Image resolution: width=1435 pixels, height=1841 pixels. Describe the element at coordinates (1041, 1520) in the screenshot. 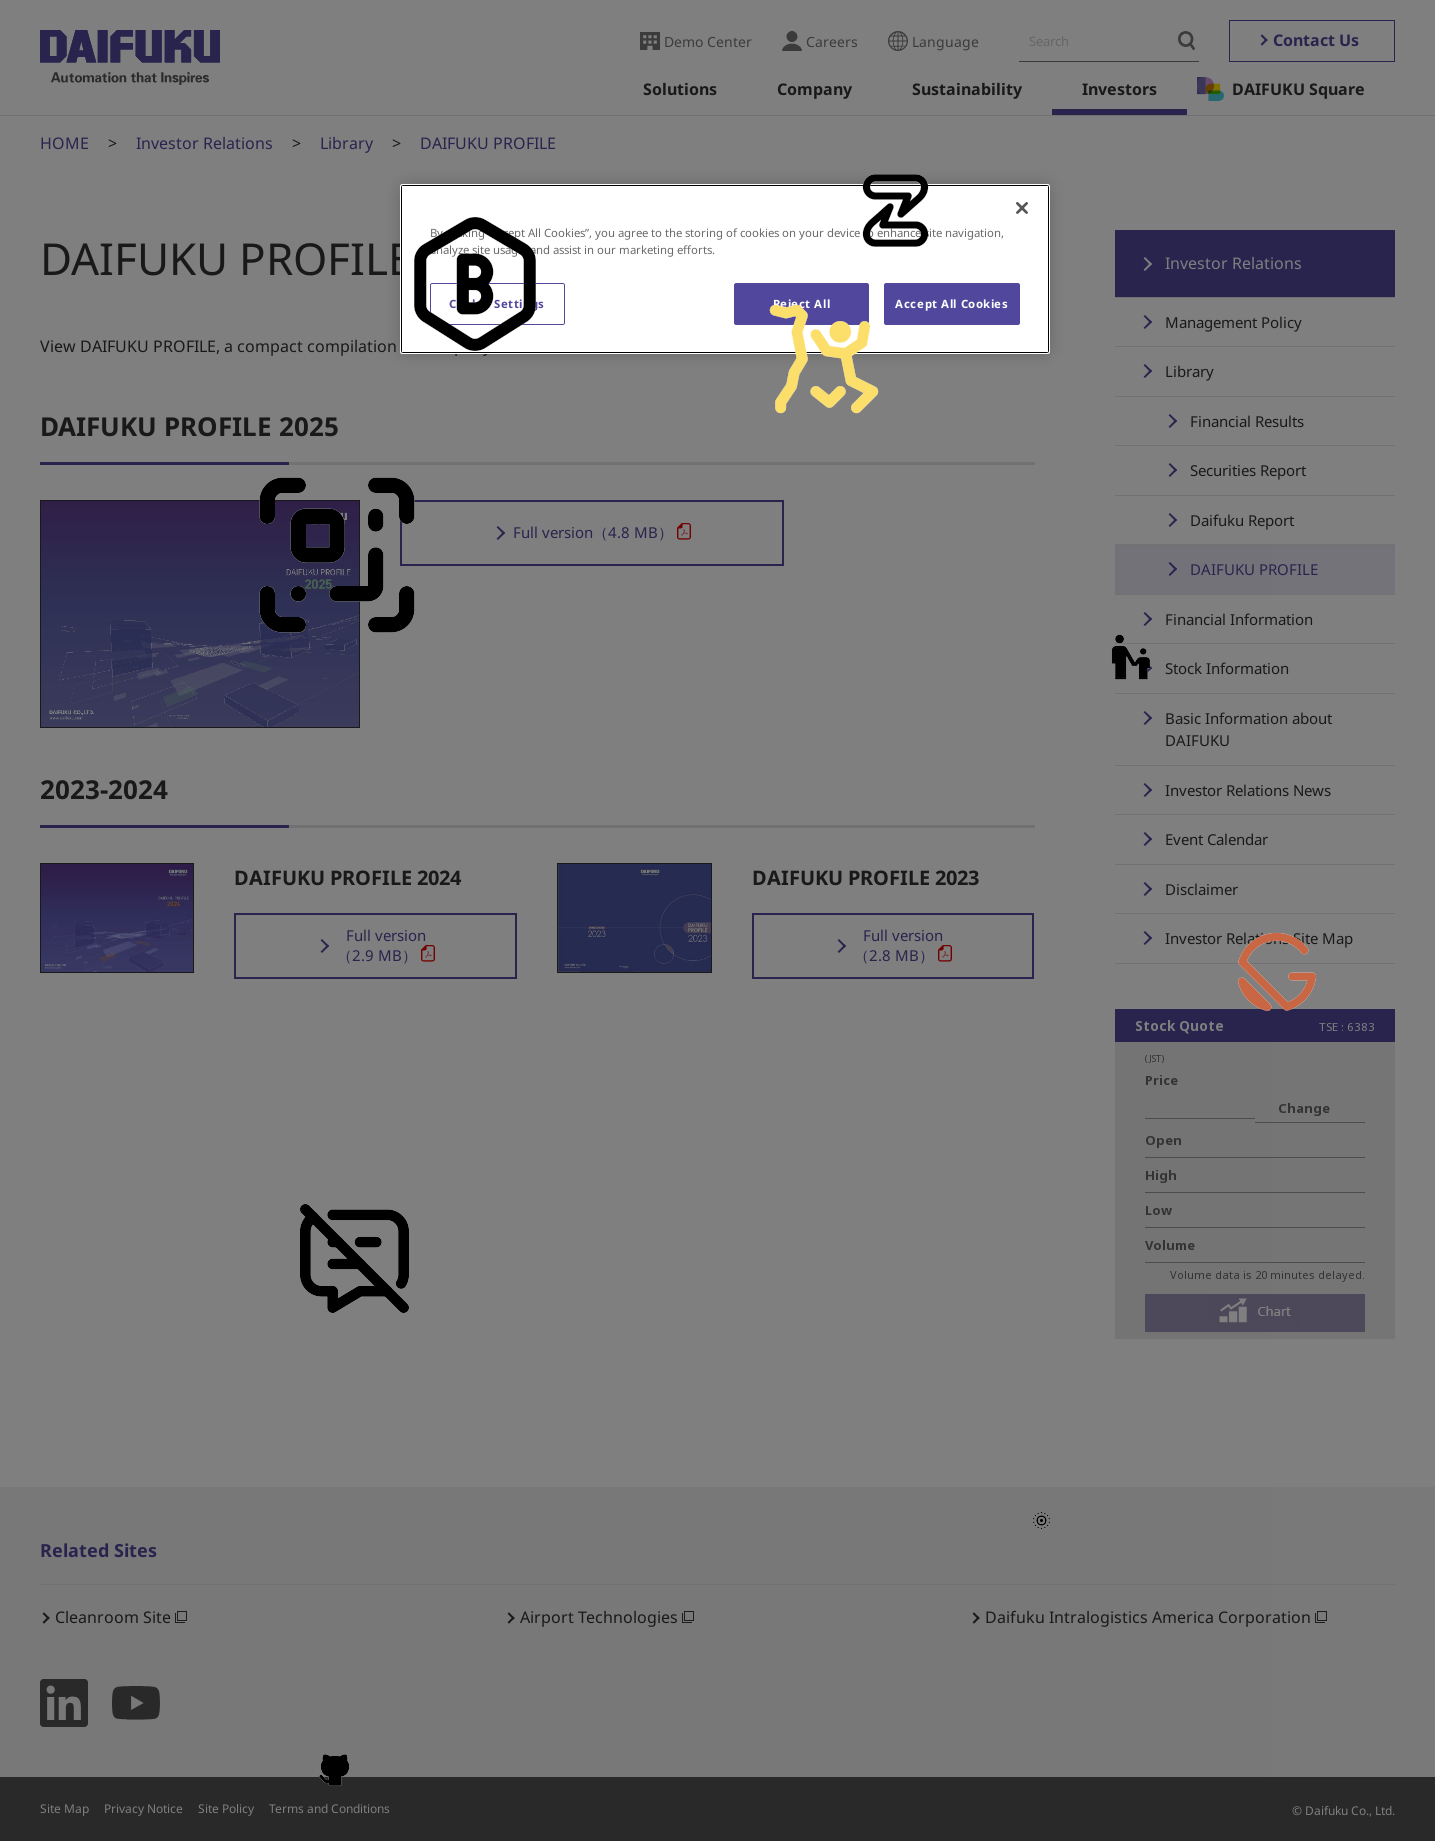

I see `capture a live photo` at that location.